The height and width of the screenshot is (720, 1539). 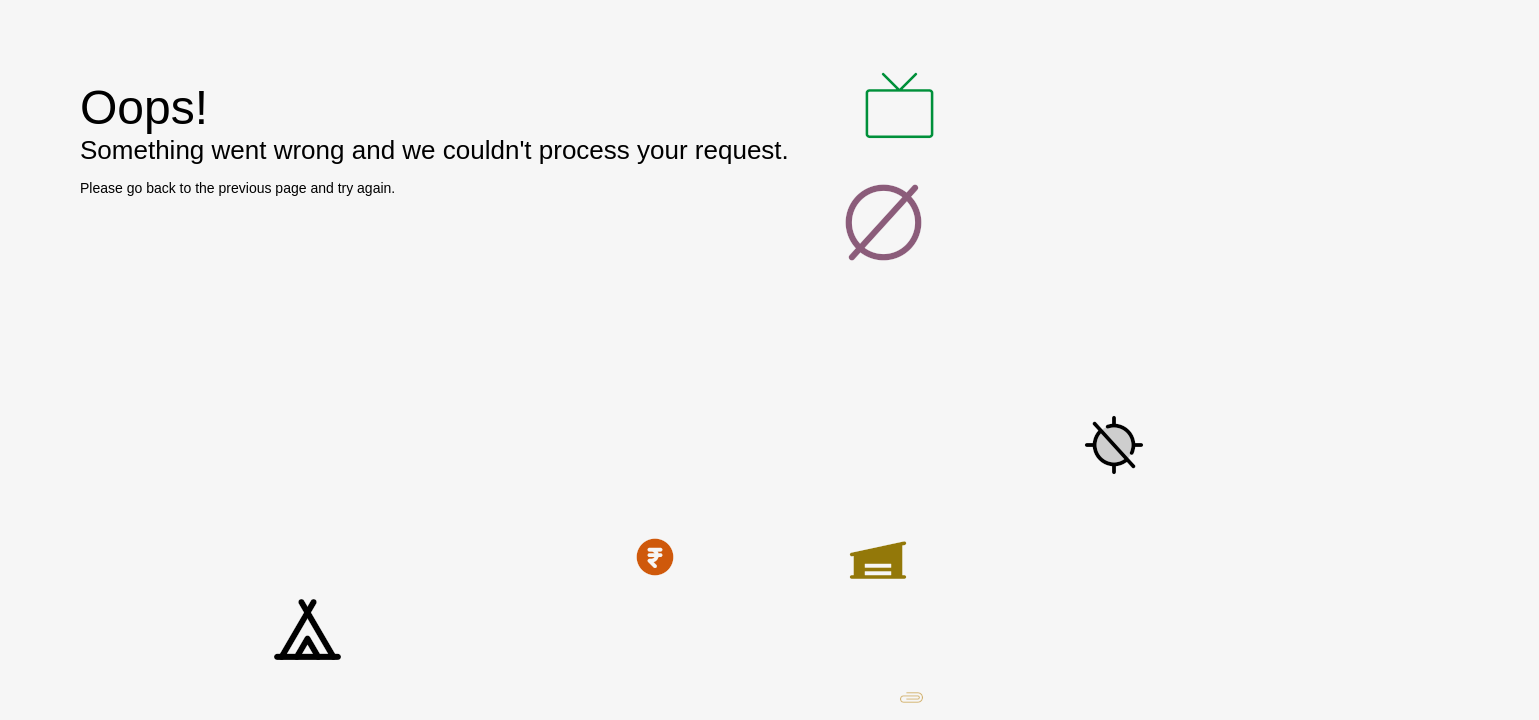 I want to click on attach a file to your message, so click(x=911, y=697).